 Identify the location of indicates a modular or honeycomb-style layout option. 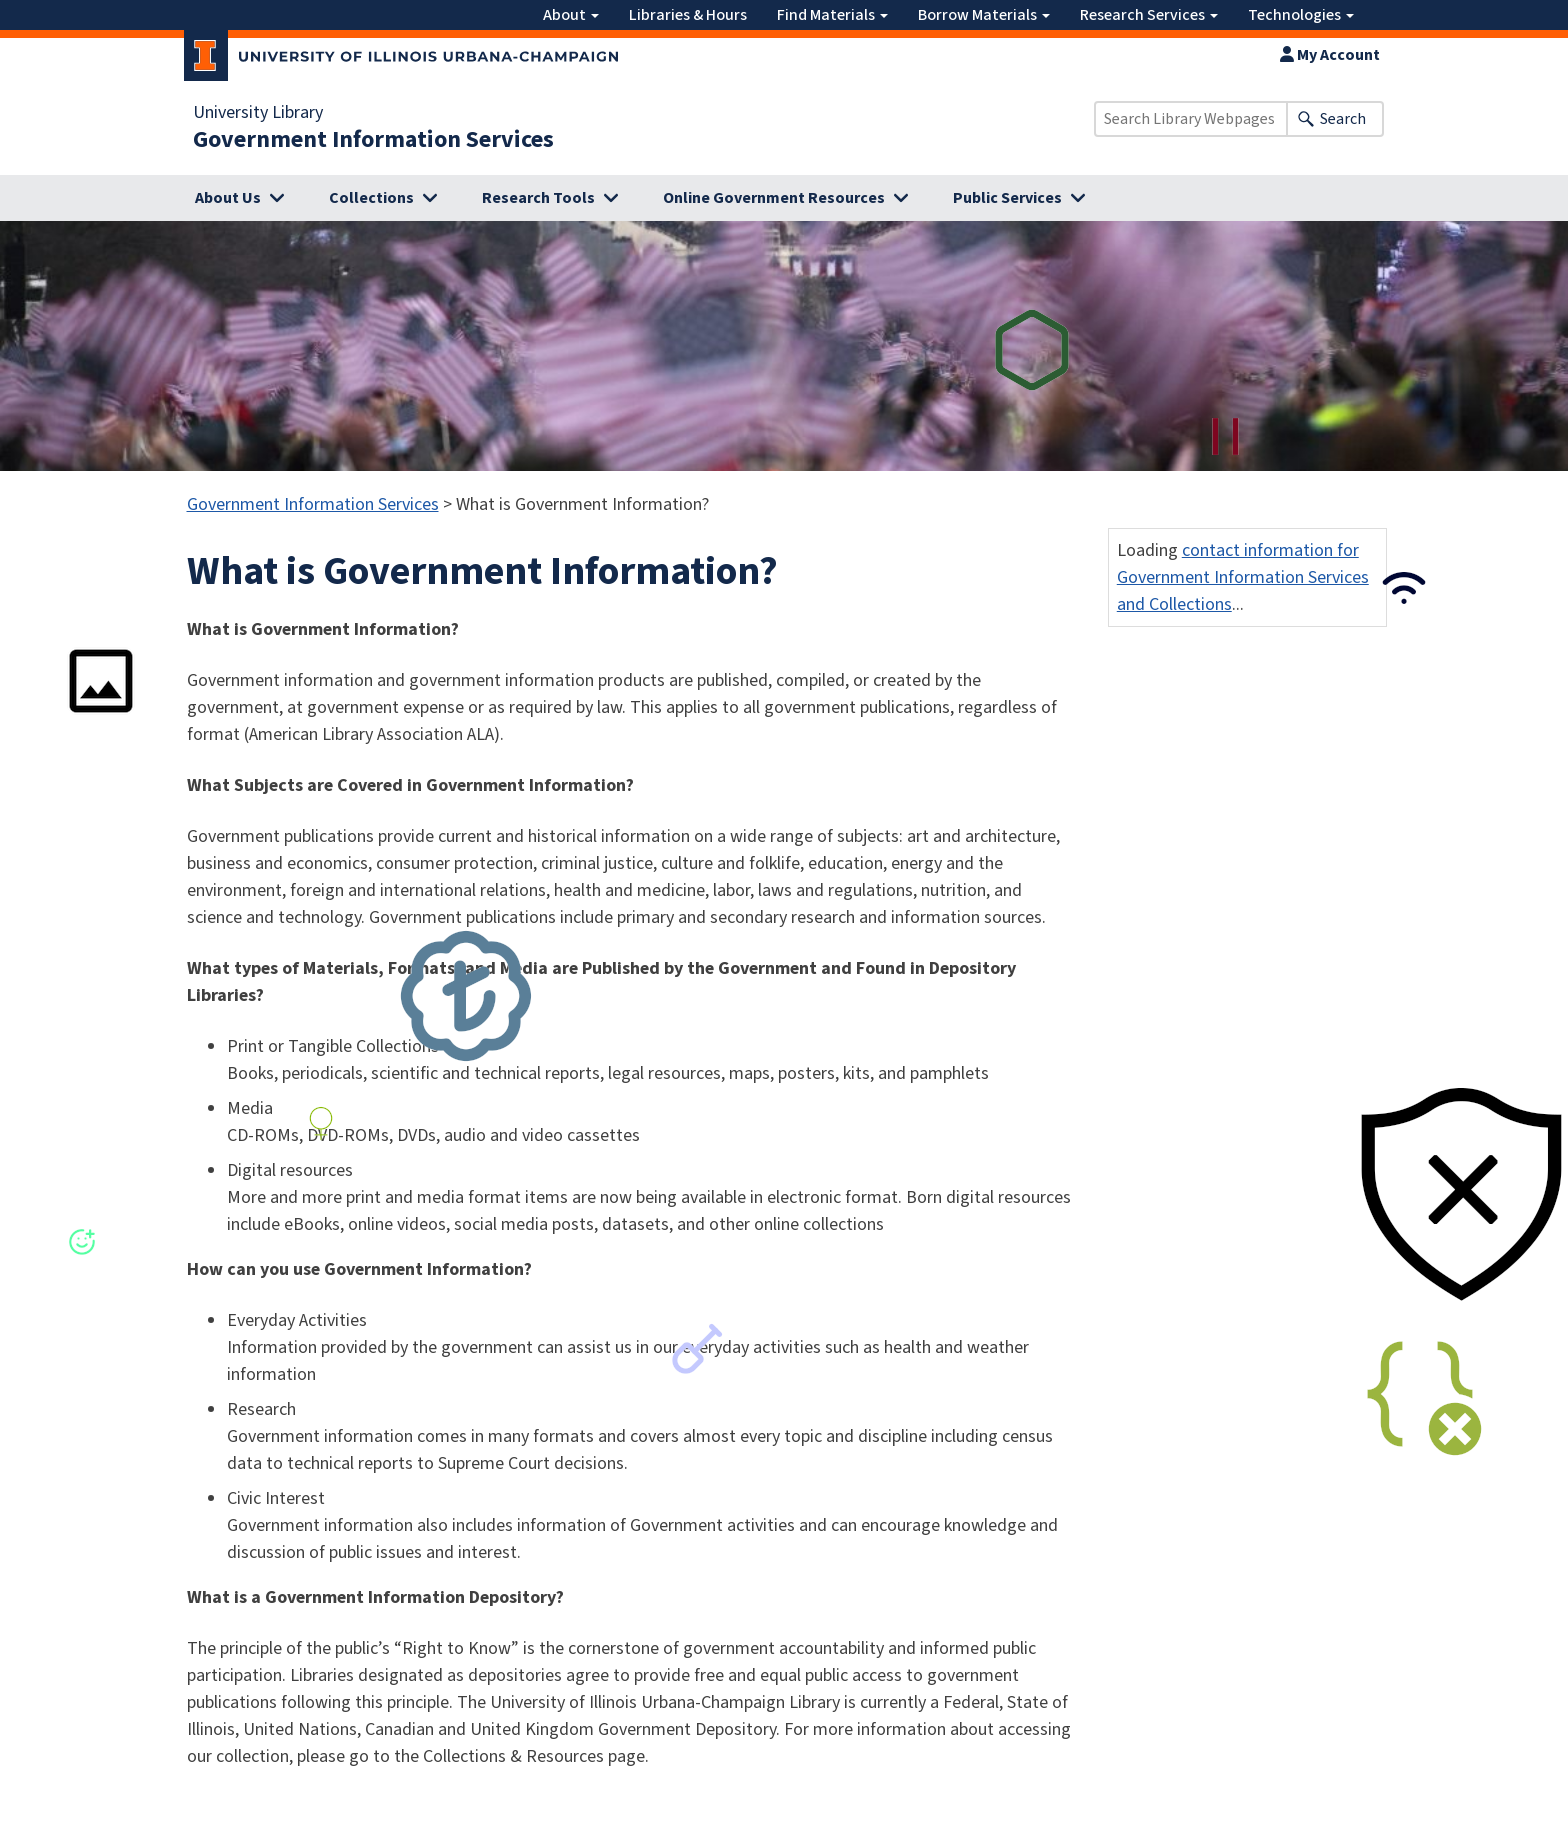
(1032, 350).